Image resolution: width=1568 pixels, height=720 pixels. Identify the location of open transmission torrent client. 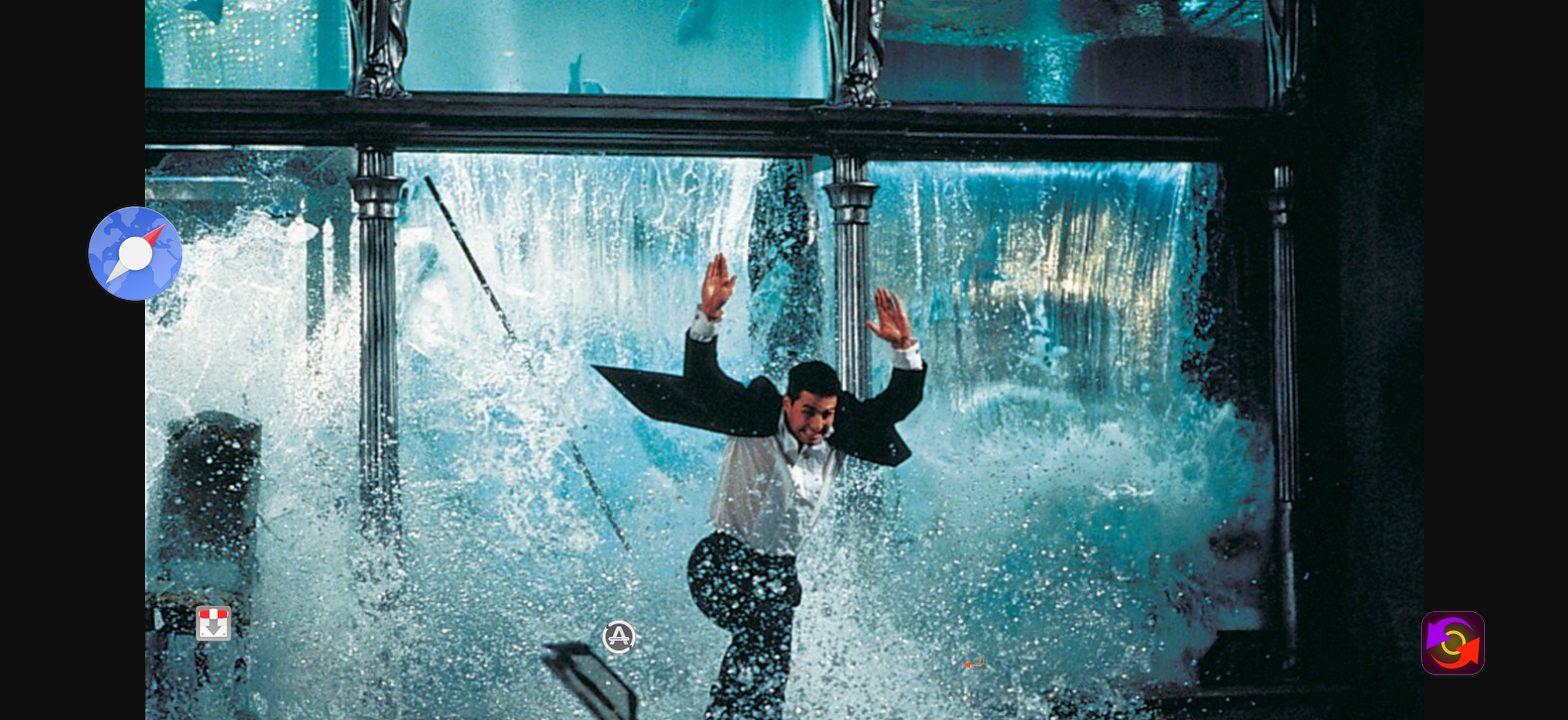
(213, 623).